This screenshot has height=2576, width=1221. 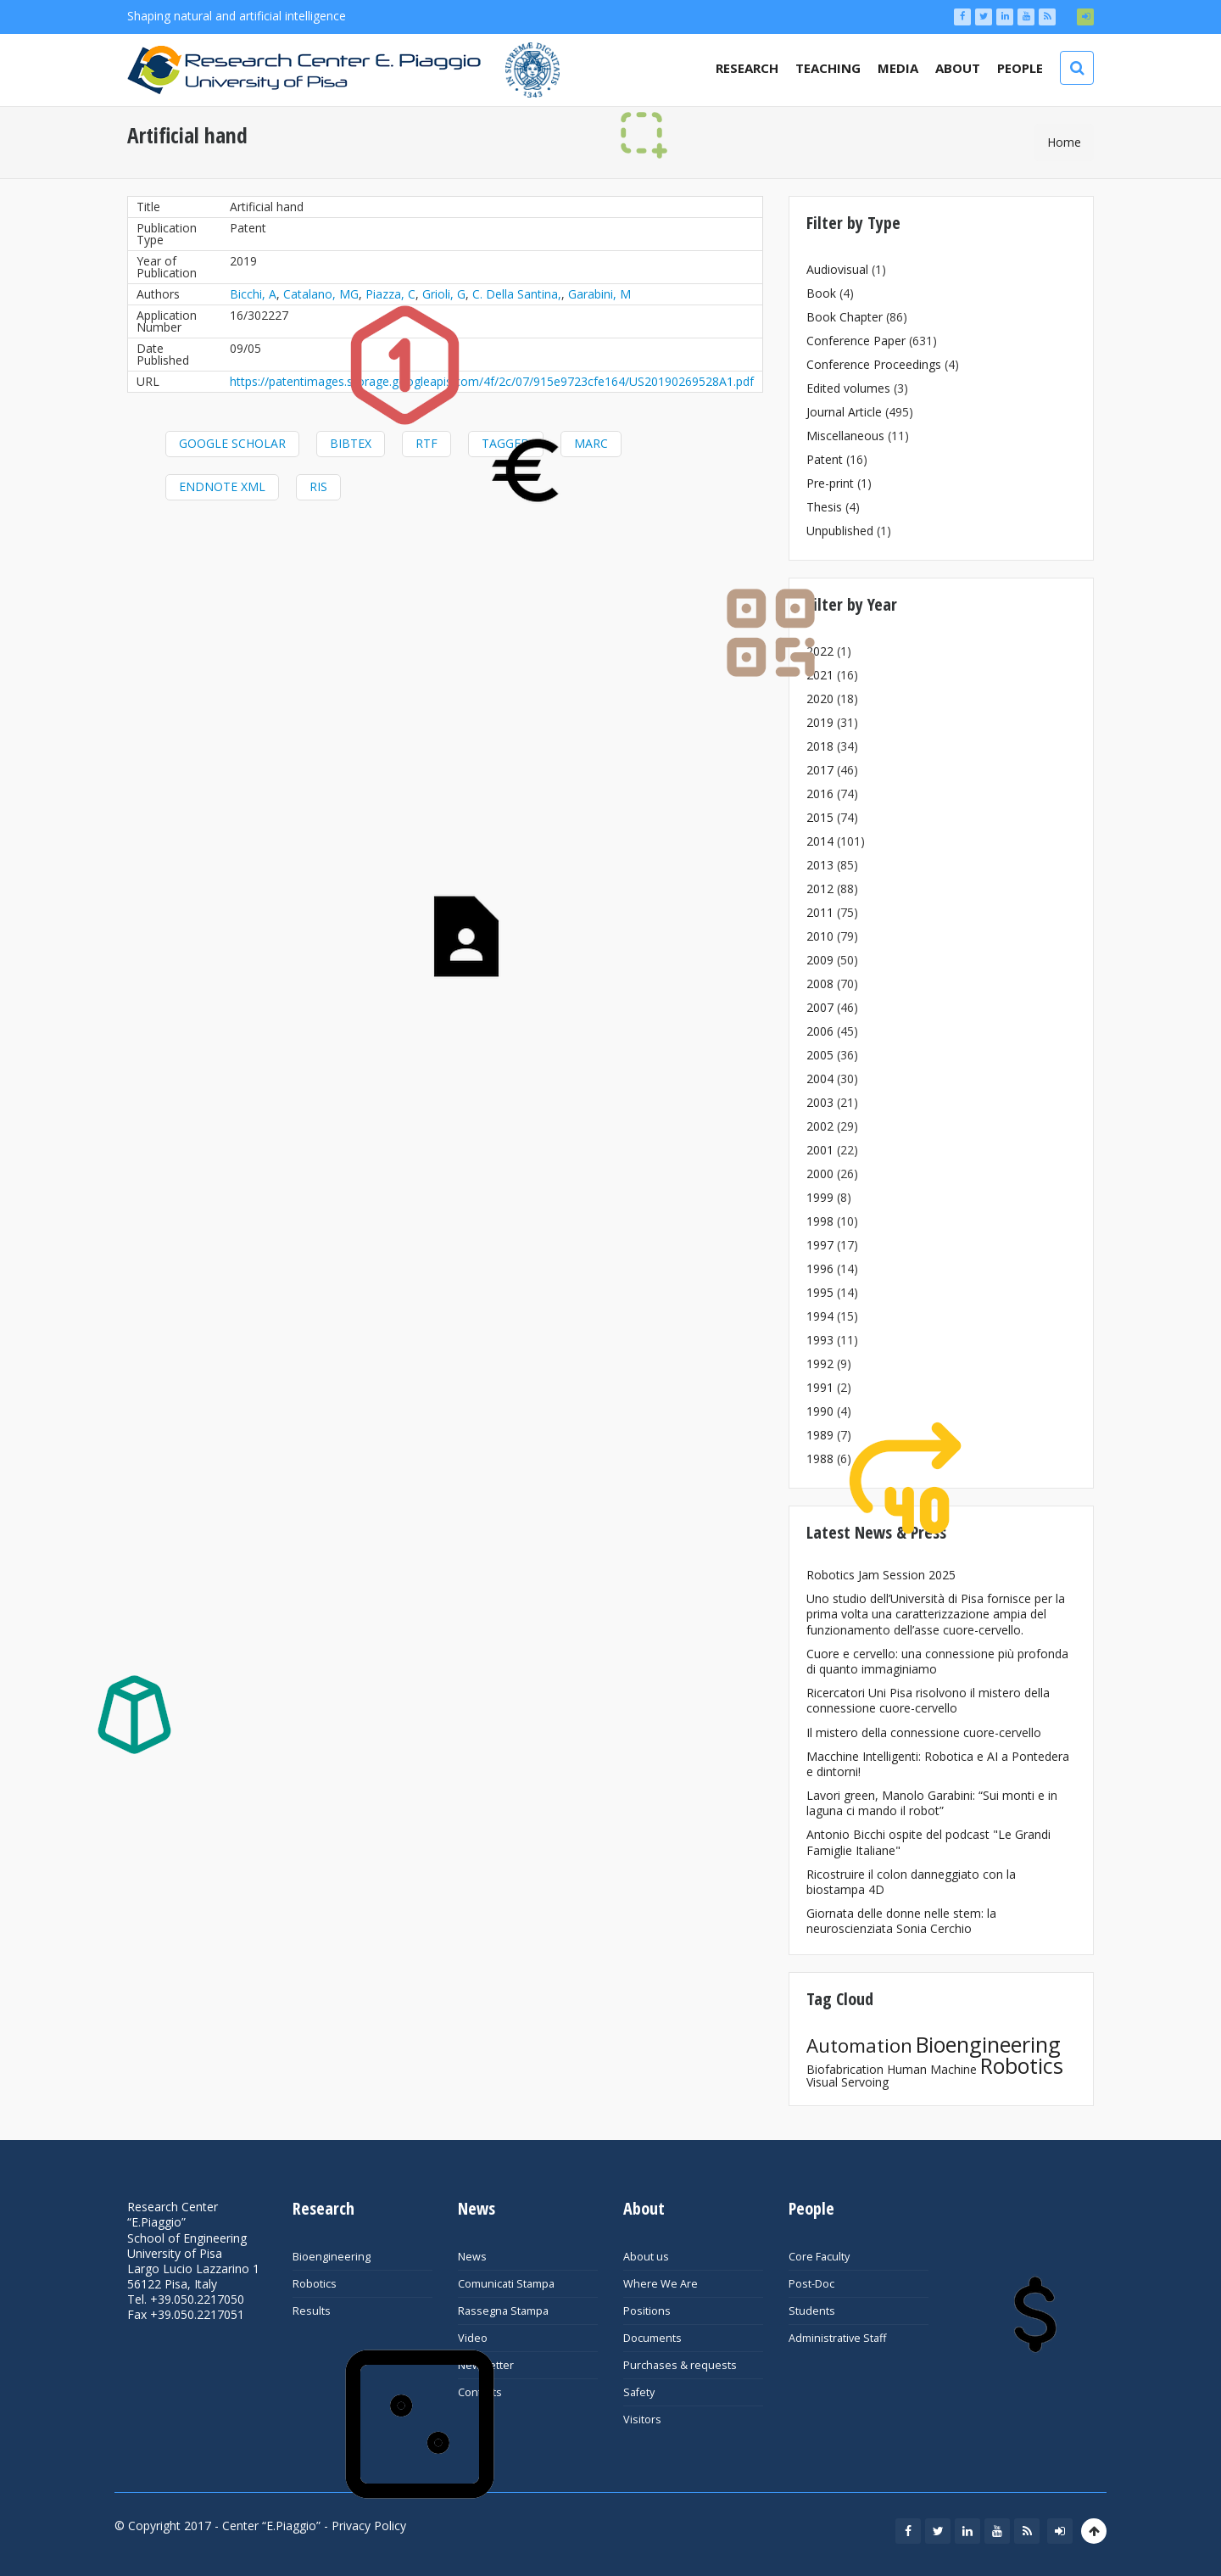 What do you see at coordinates (1037, 2314) in the screenshot?
I see `view or manage payment options` at bounding box center [1037, 2314].